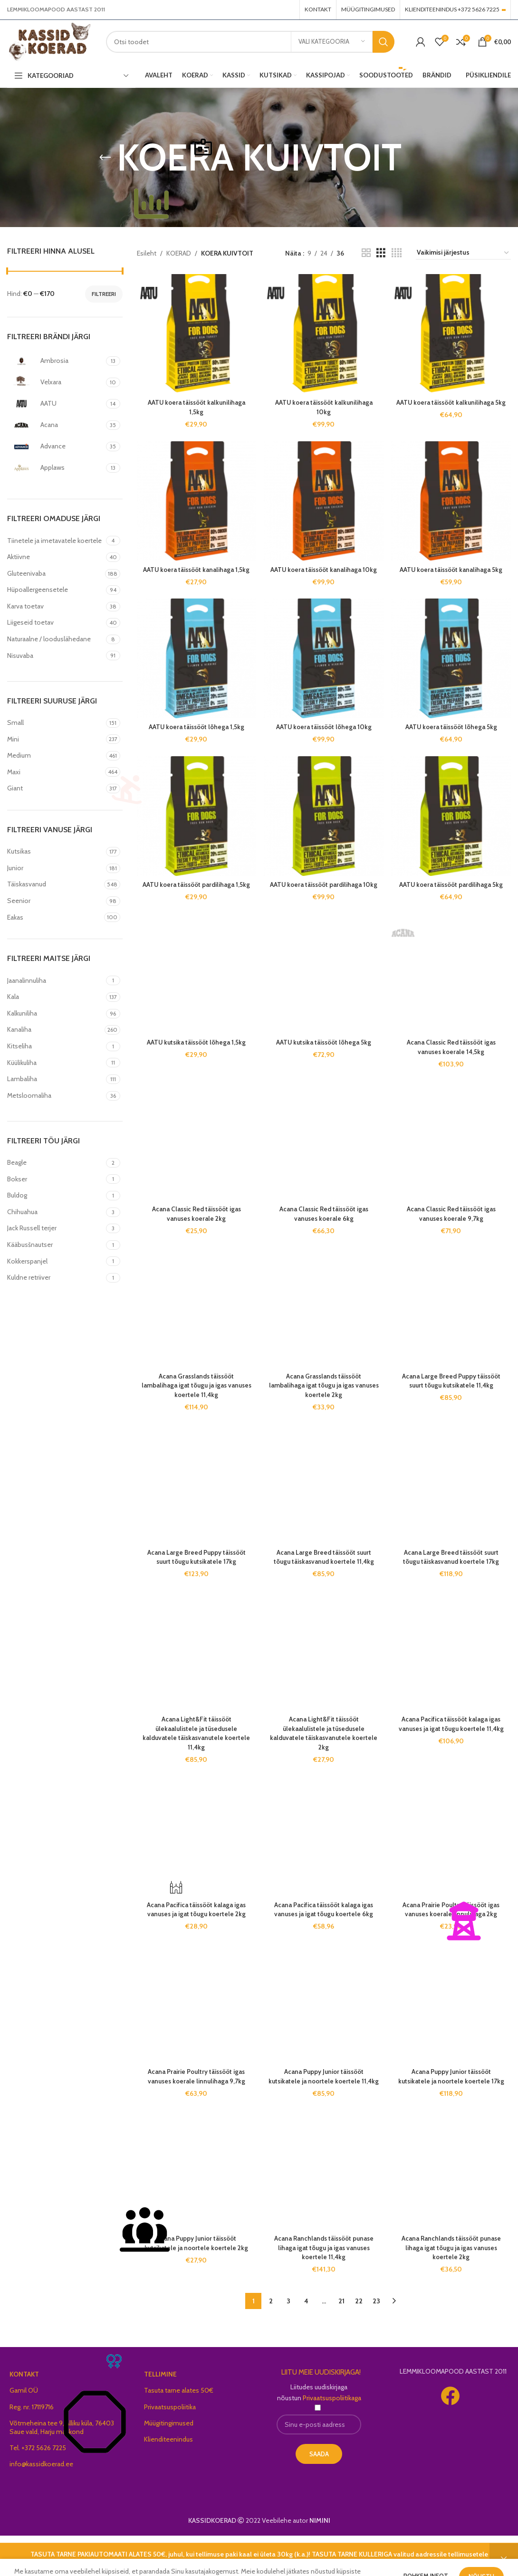 This screenshot has width=518, height=2576. What do you see at coordinates (176, 1887) in the screenshot?
I see `locate nearby synagogues` at bounding box center [176, 1887].